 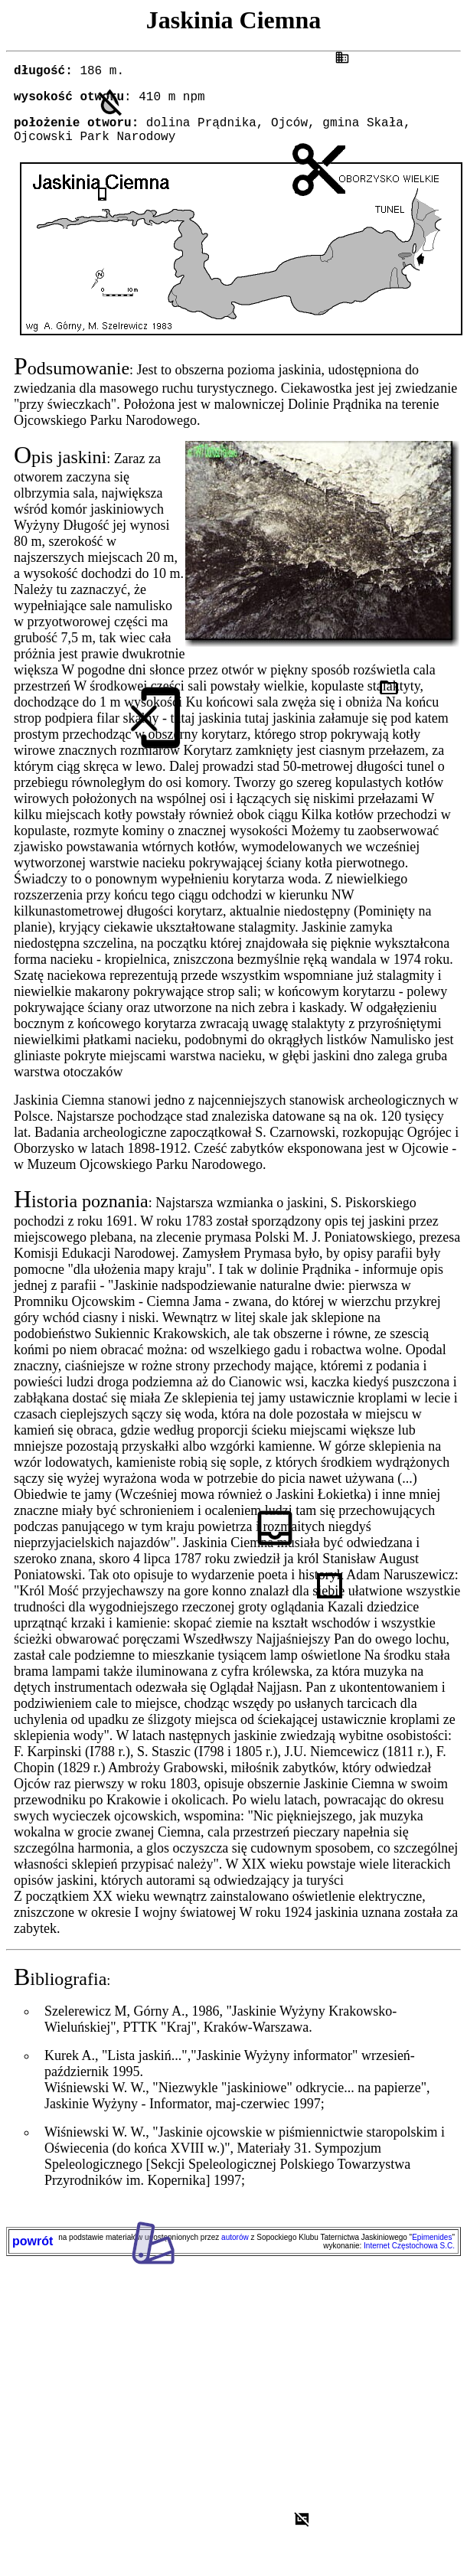 What do you see at coordinates (155, 717) in the screenshot?
I see `disconnect or unlink a mobile device` at bounding box center [155, 717].